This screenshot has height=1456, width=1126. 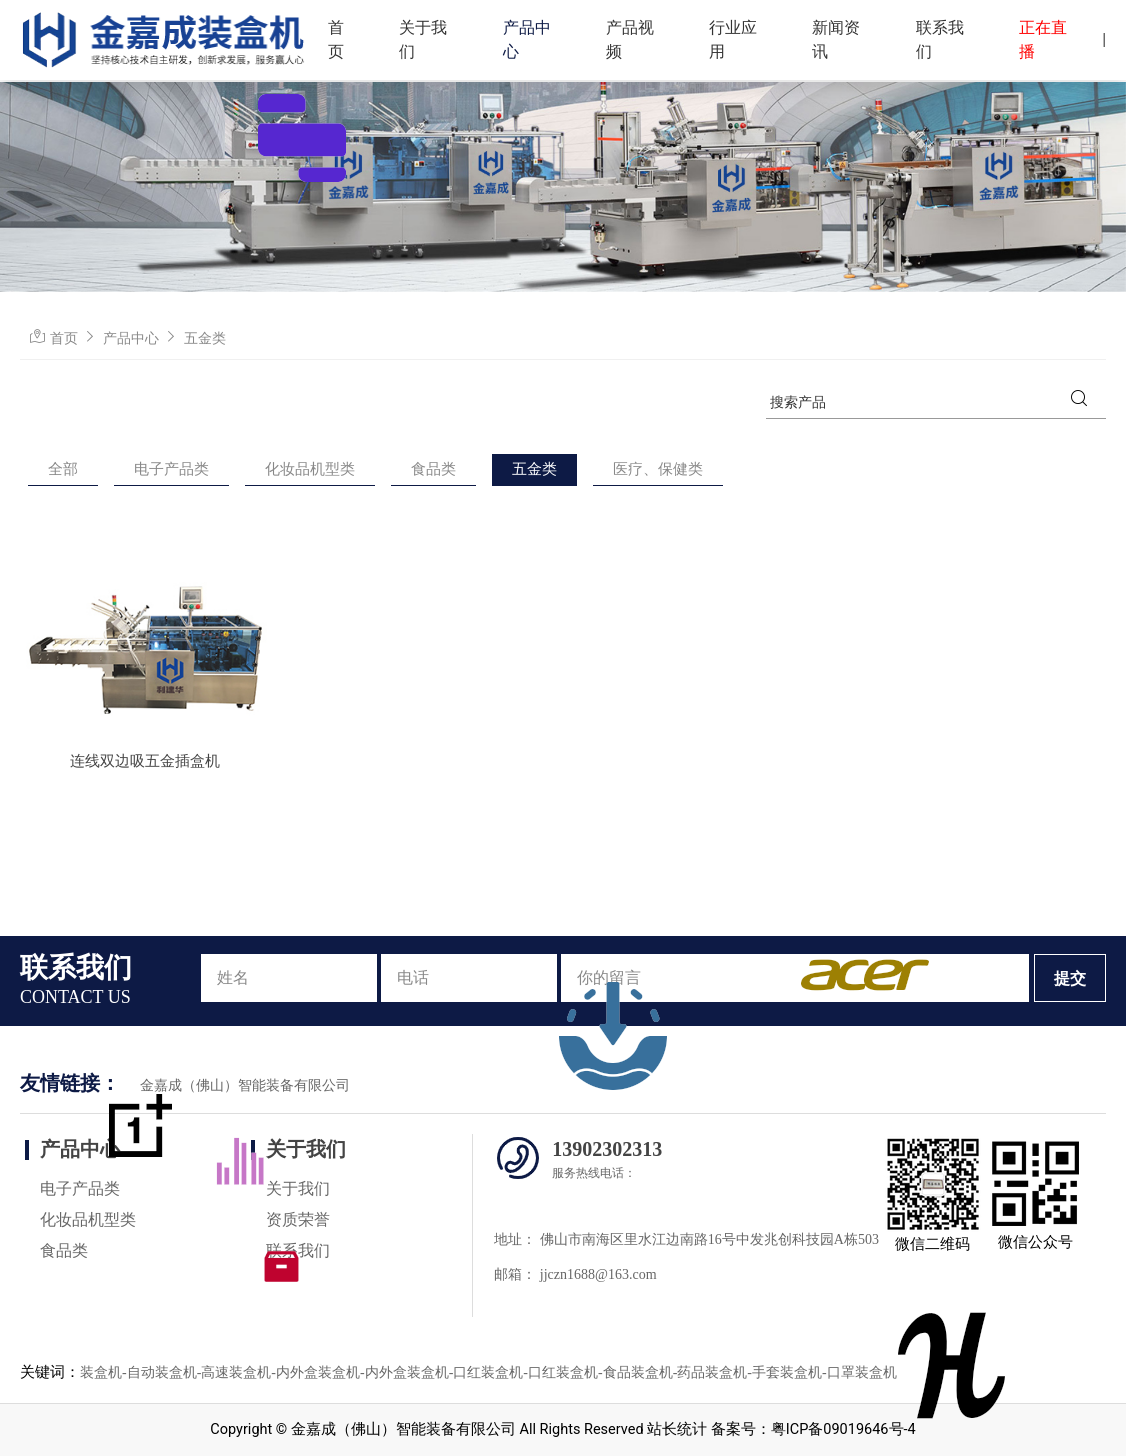 I want to click on visit the Humble Bundle website or store, so click(x=951, y=1365).